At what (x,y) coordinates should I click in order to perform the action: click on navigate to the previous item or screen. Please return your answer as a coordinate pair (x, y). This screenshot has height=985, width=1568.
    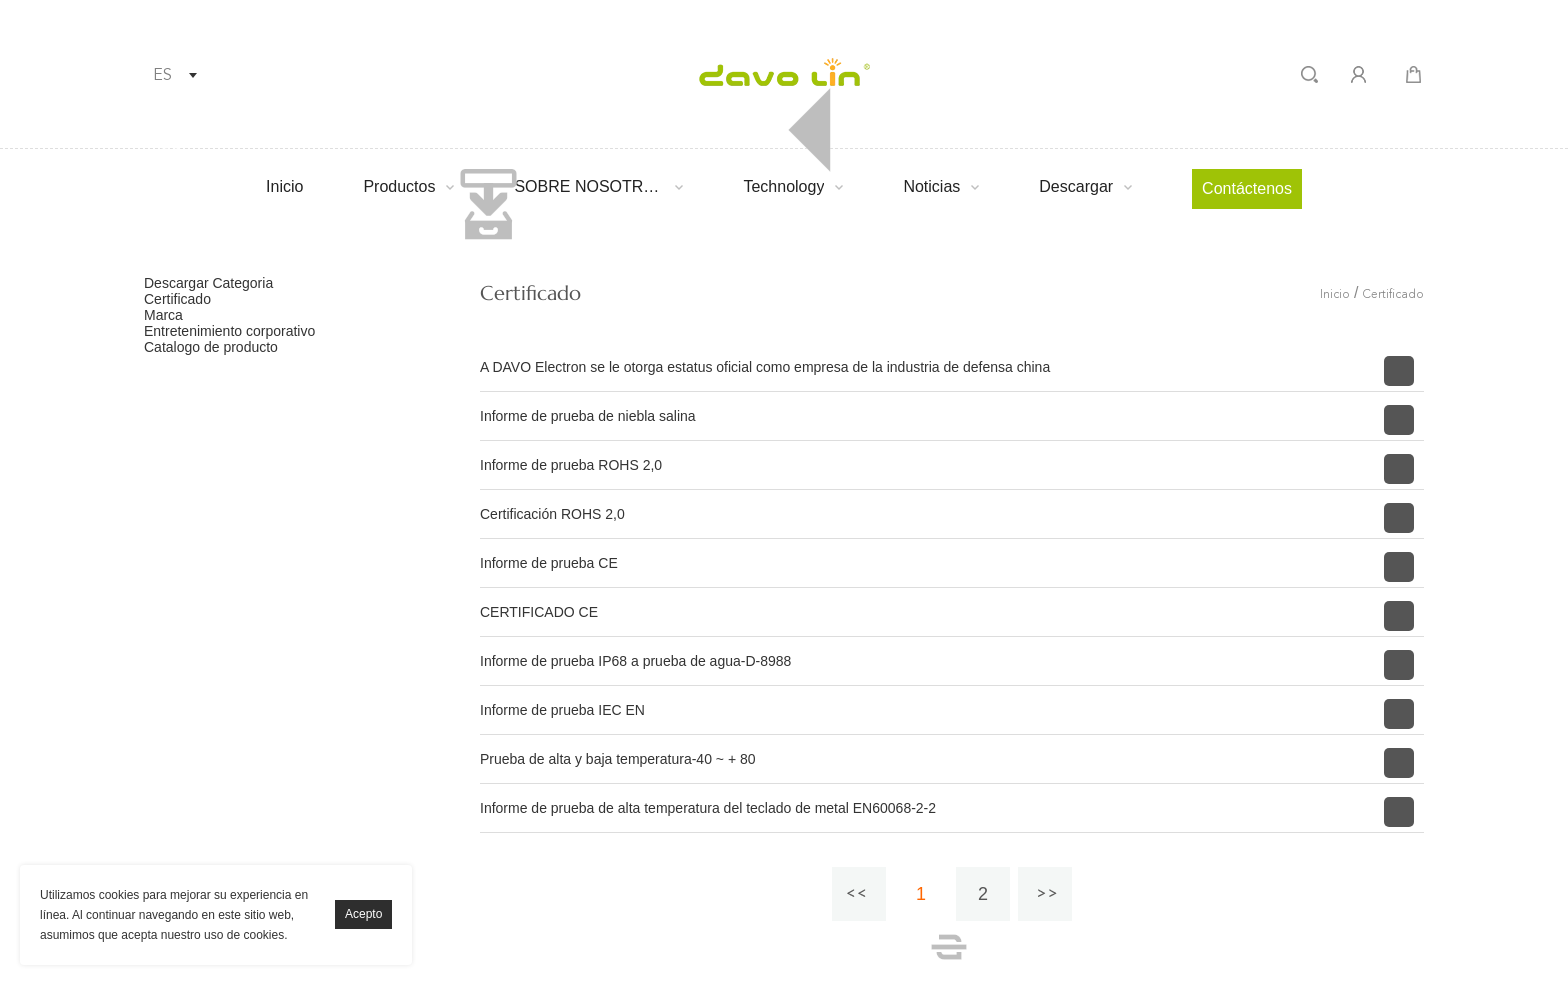
    Looking at the image, I should click on (813, 130).